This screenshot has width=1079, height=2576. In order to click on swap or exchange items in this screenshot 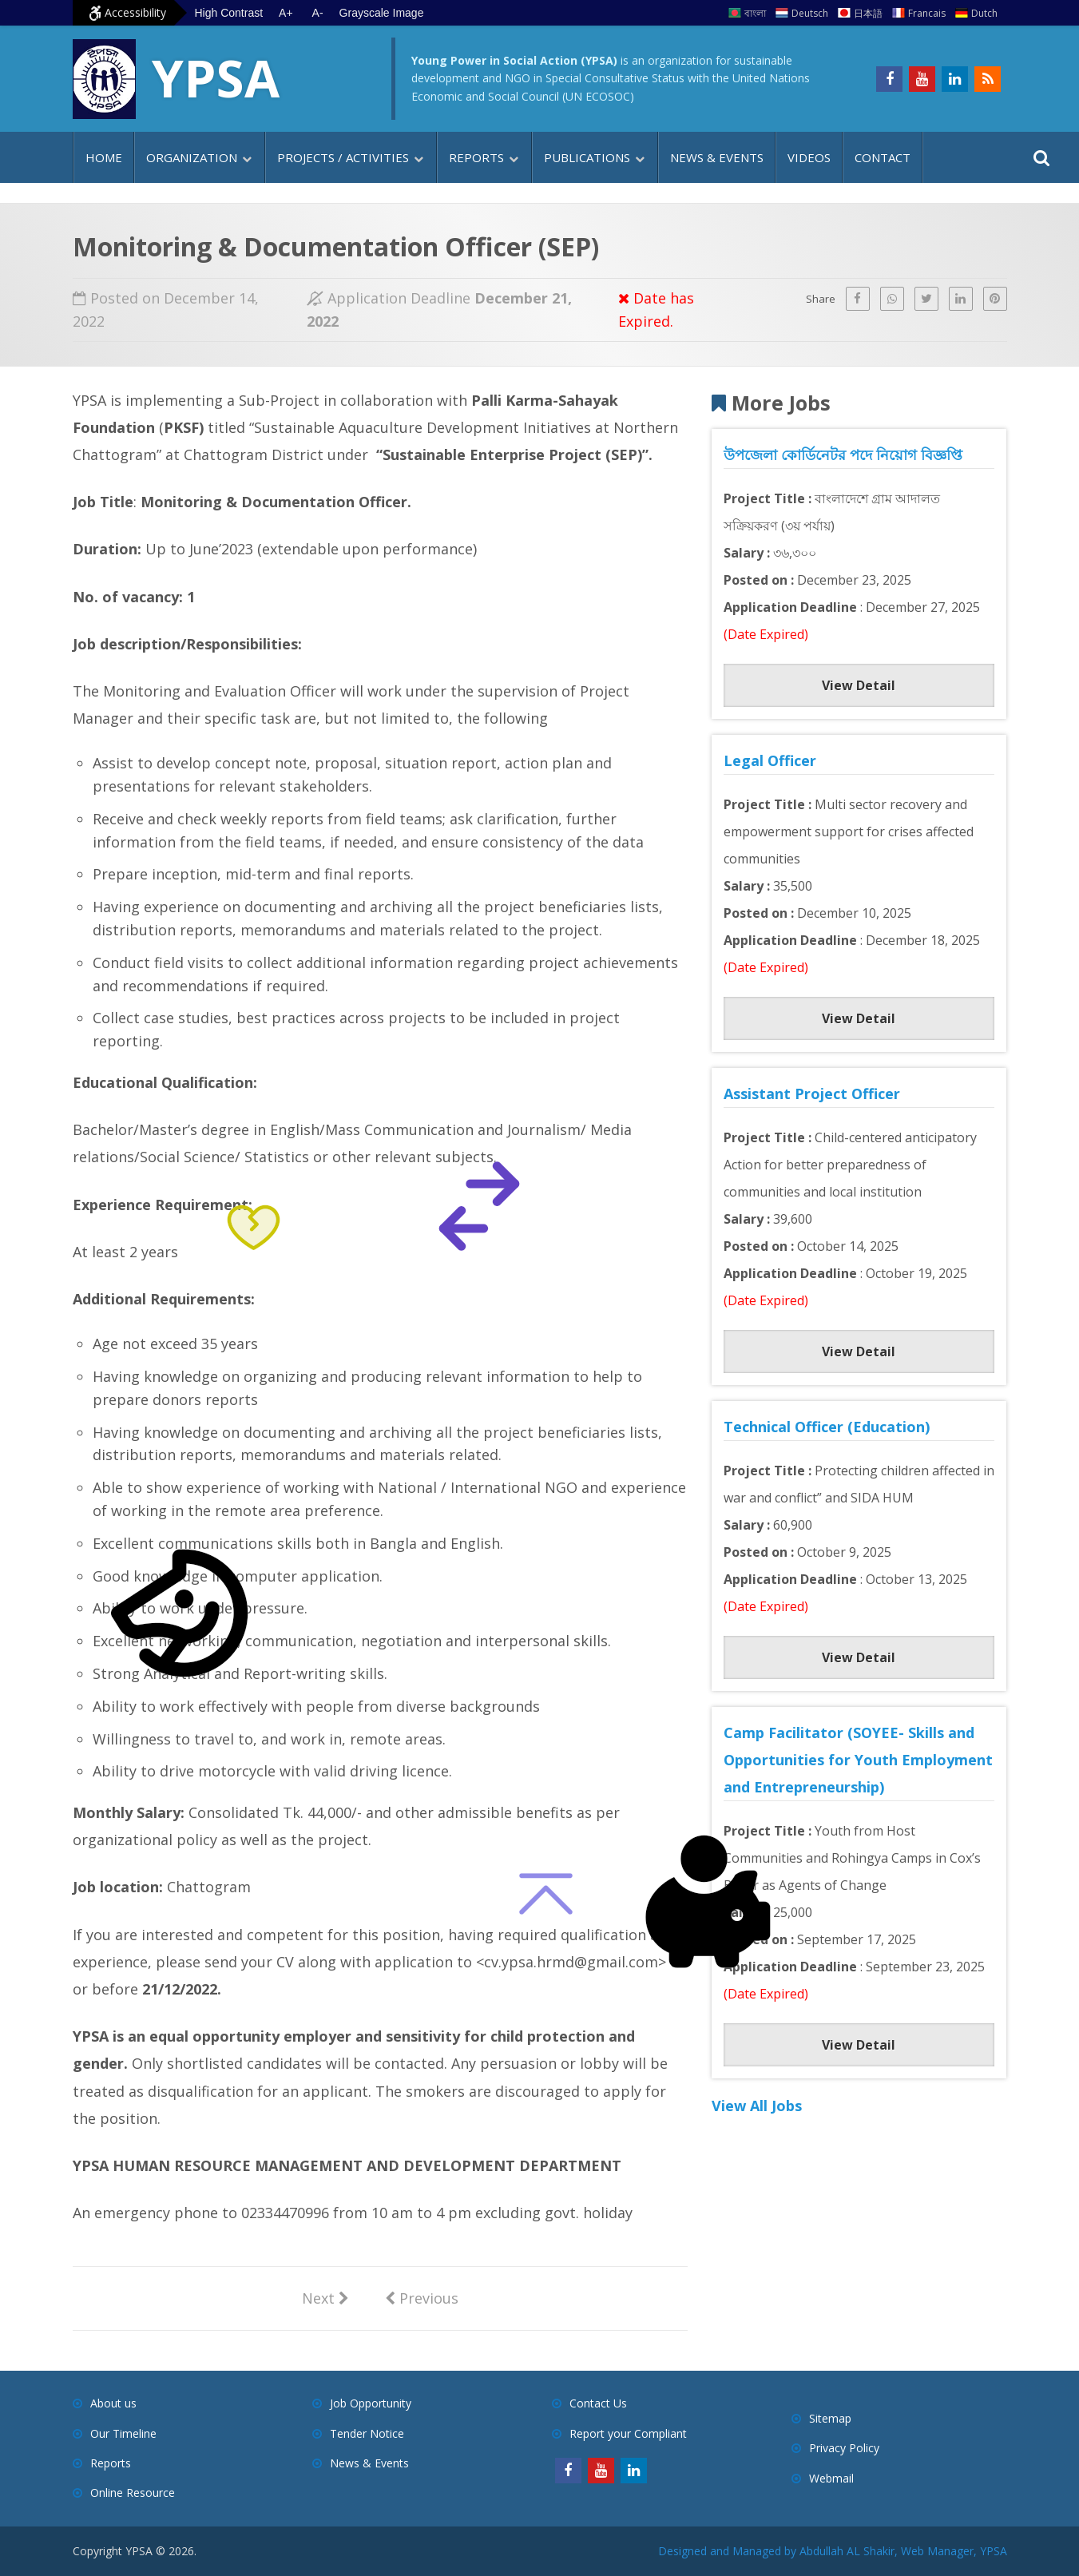, I will do `click(479, 1206)`.